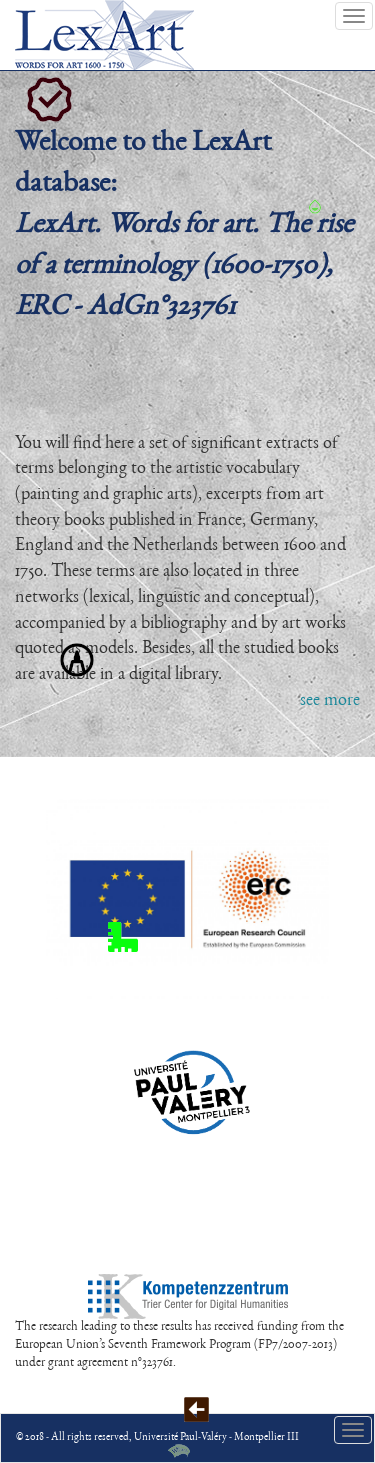 Image resolution: width=375 pixels, height=1463 pixels. I want to click on adjust contrast or color balance settings, so click(315, 207).